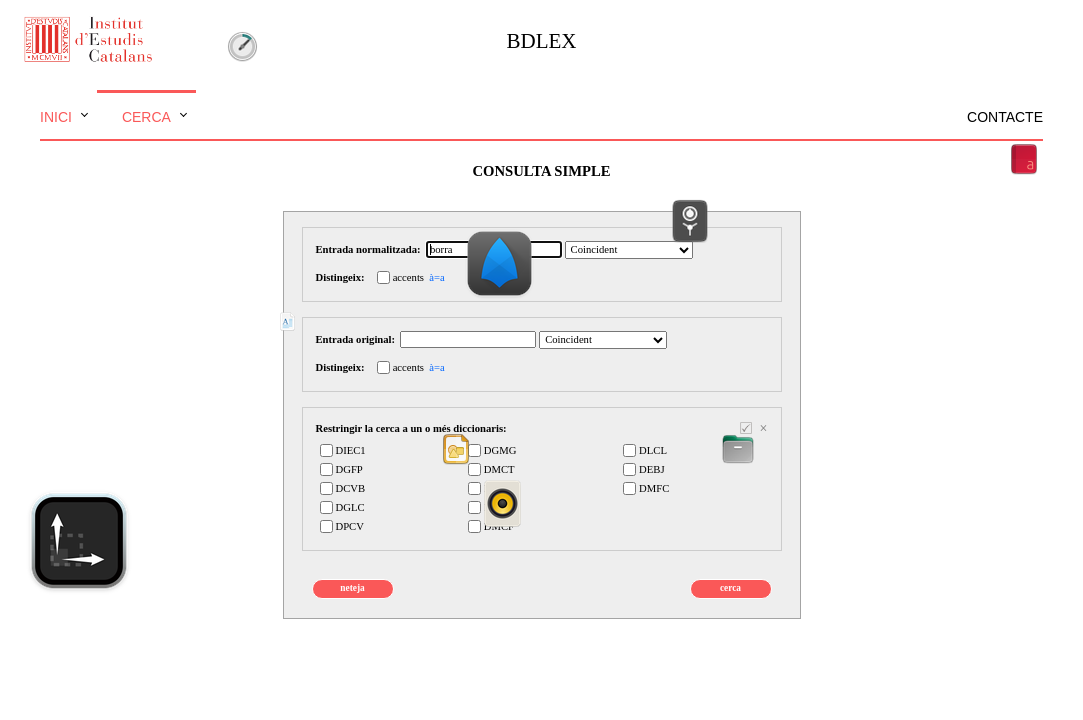  I want to click on open rhythmbox music player, so click(502, 503).